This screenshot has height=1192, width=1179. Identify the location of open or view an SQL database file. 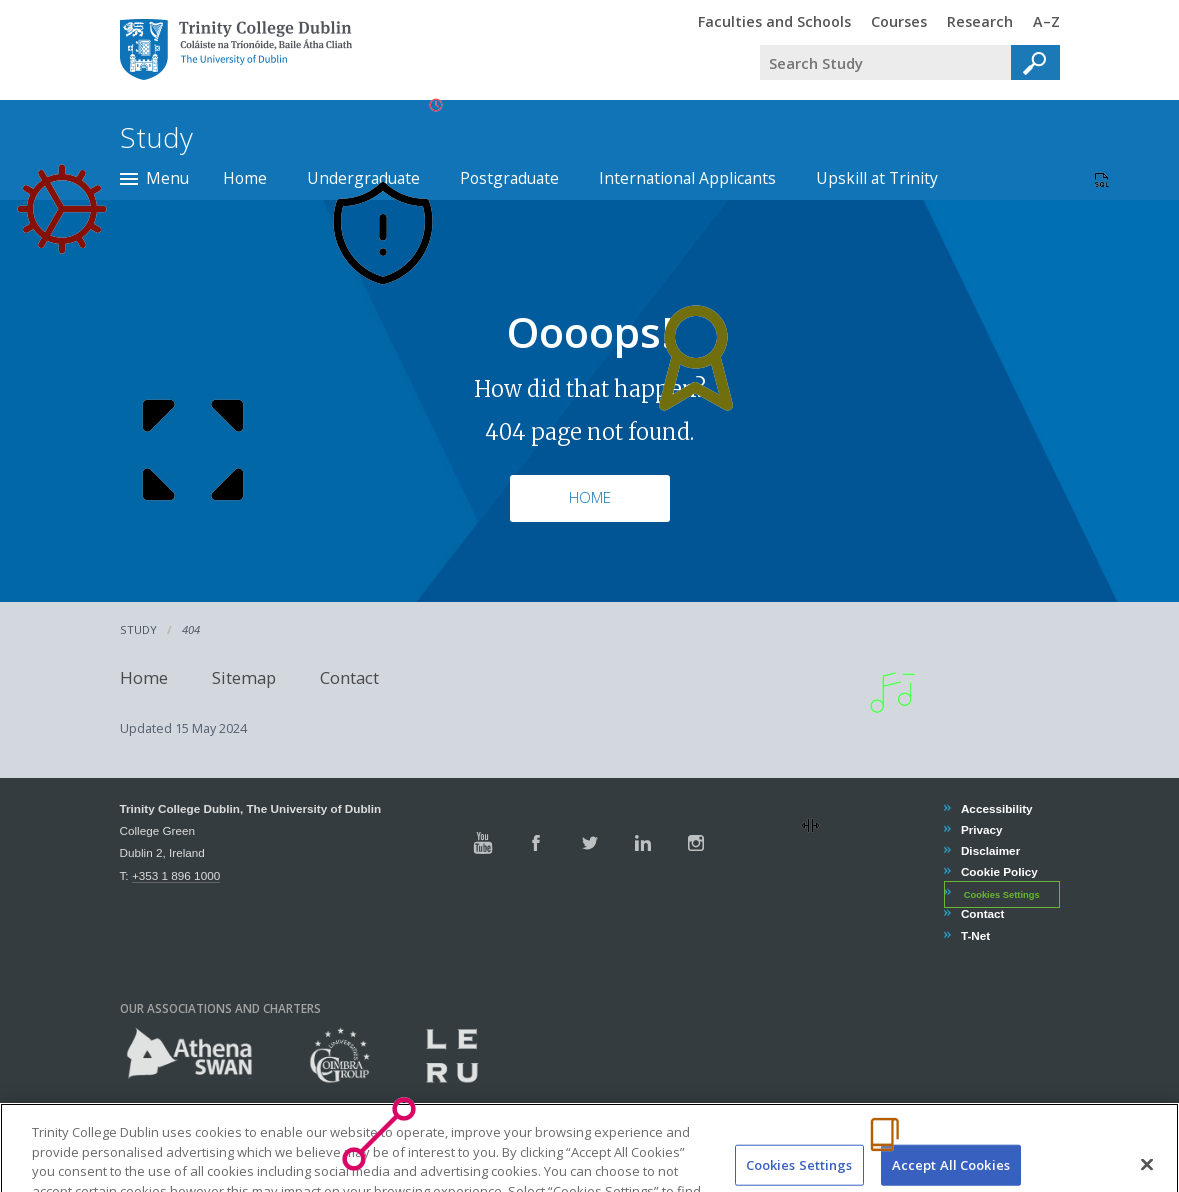
(1101, 180).